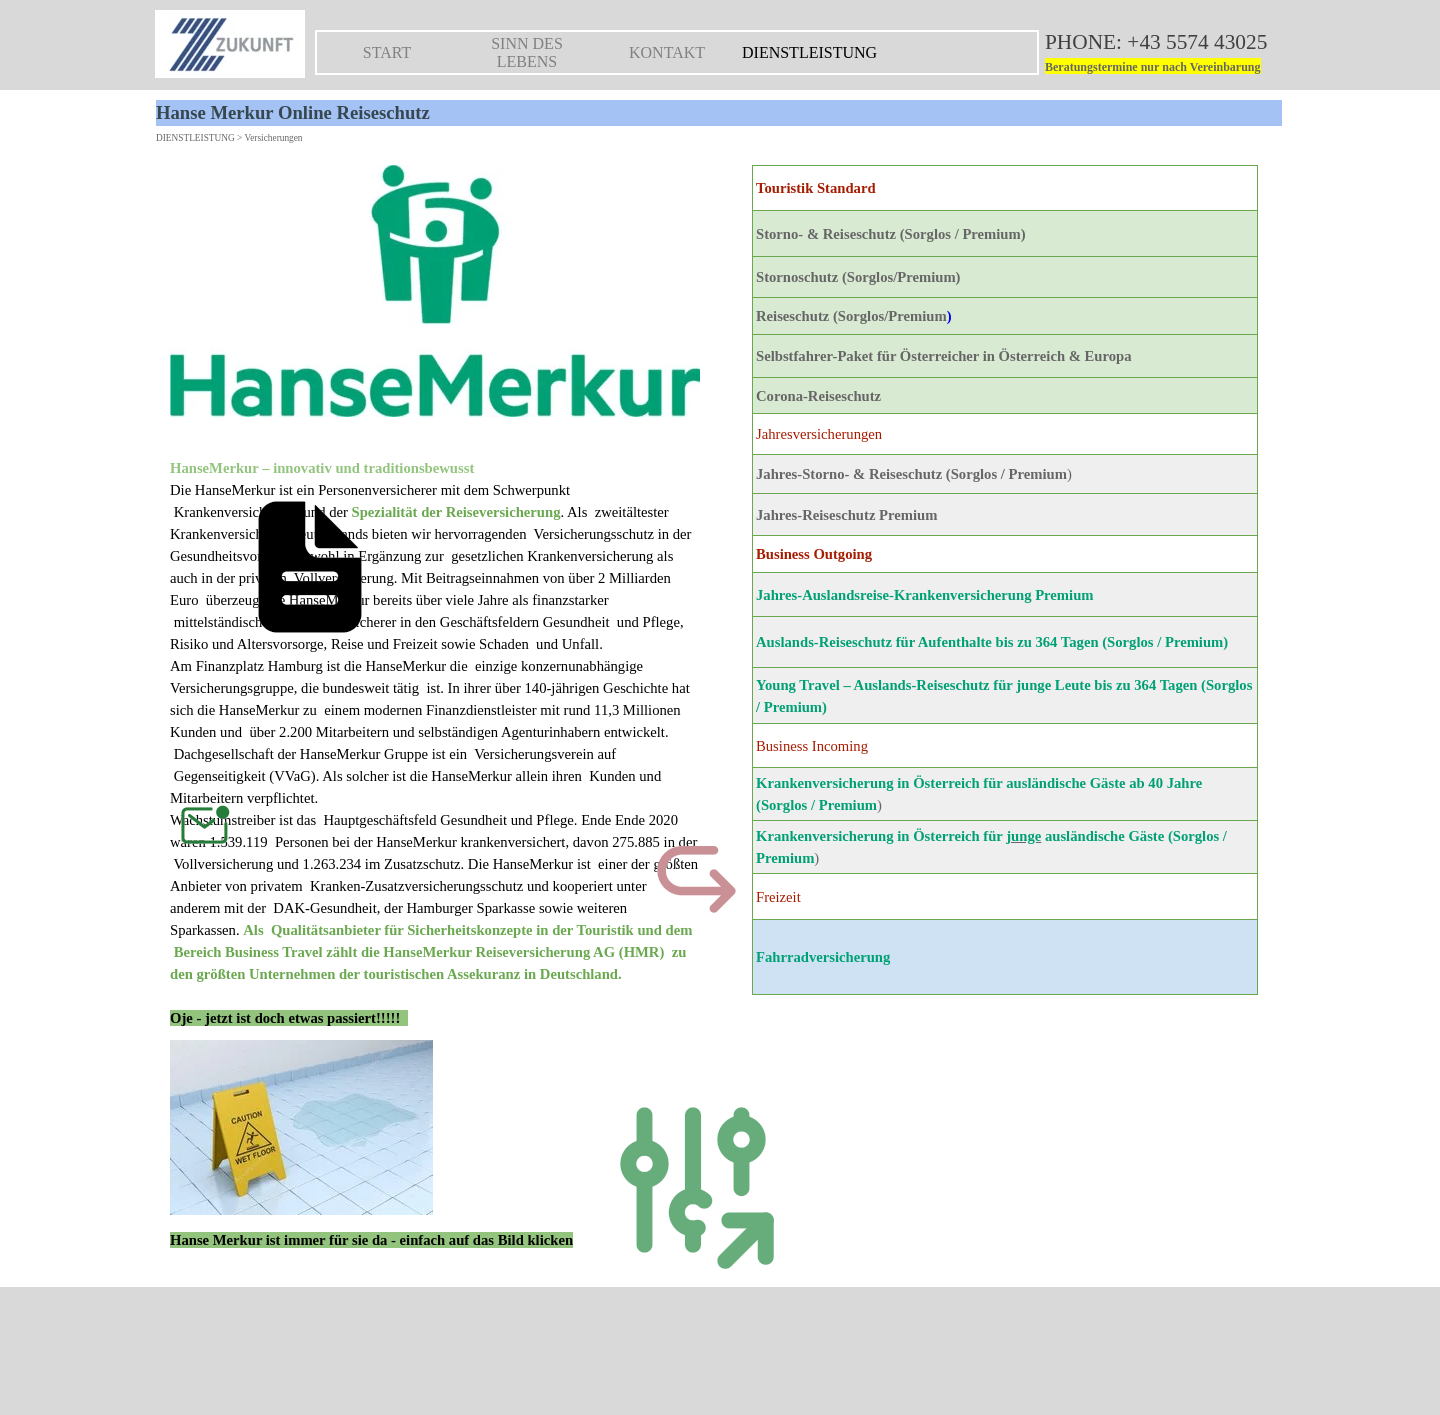 The image size is (1440, 1415). I want to click on indicates unread email in inbox, so click(204, 825).